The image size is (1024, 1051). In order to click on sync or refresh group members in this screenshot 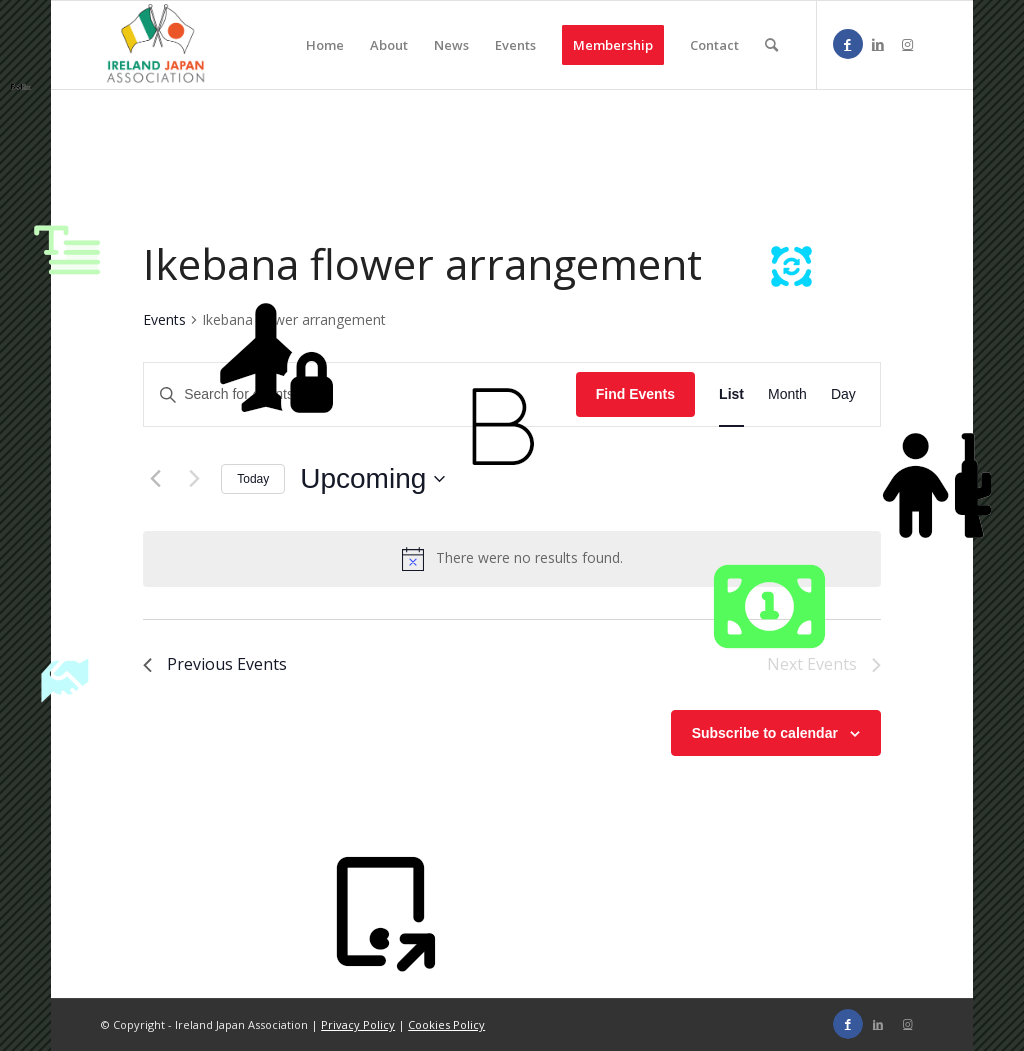, I will do `click(791, 266)`.